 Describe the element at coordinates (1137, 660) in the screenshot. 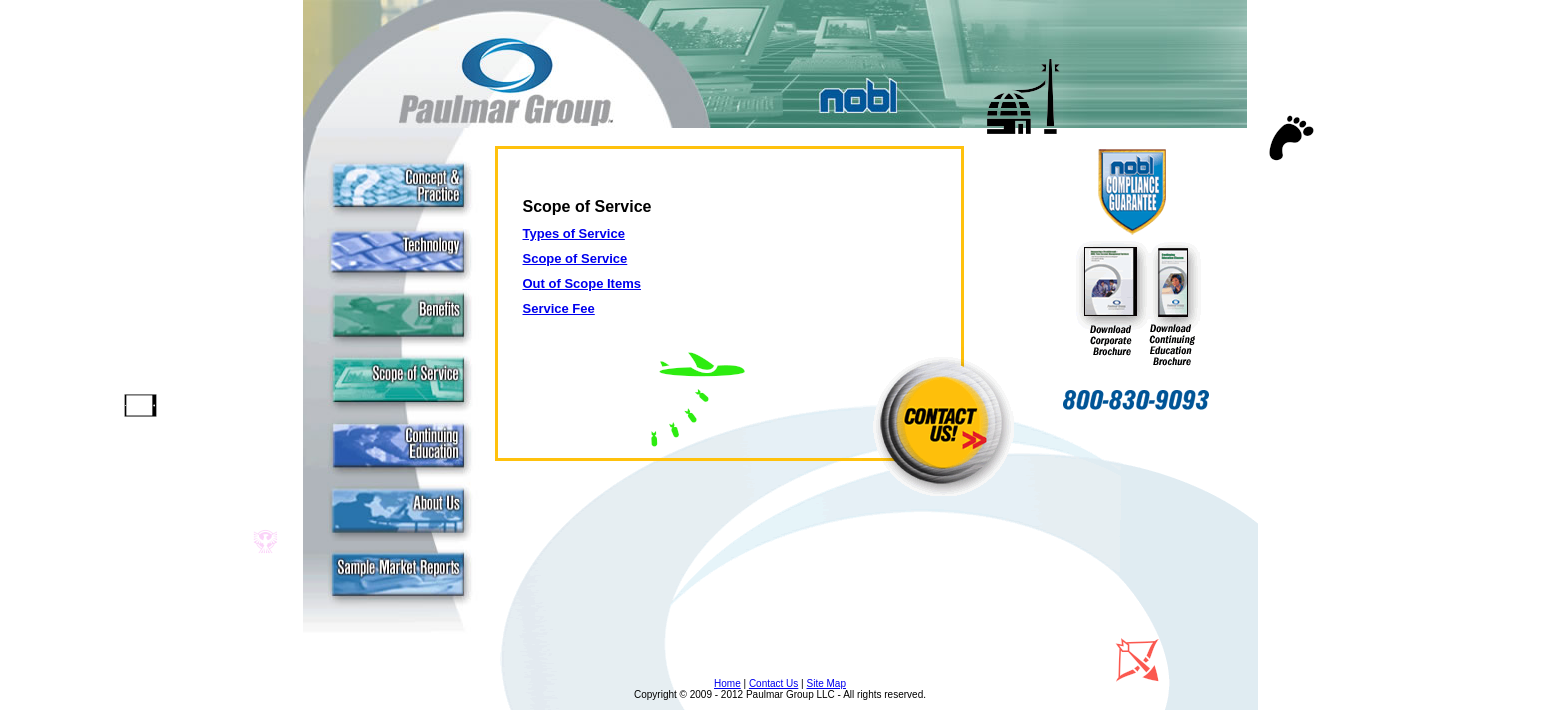

I see `equip ranged weapon` at that location.